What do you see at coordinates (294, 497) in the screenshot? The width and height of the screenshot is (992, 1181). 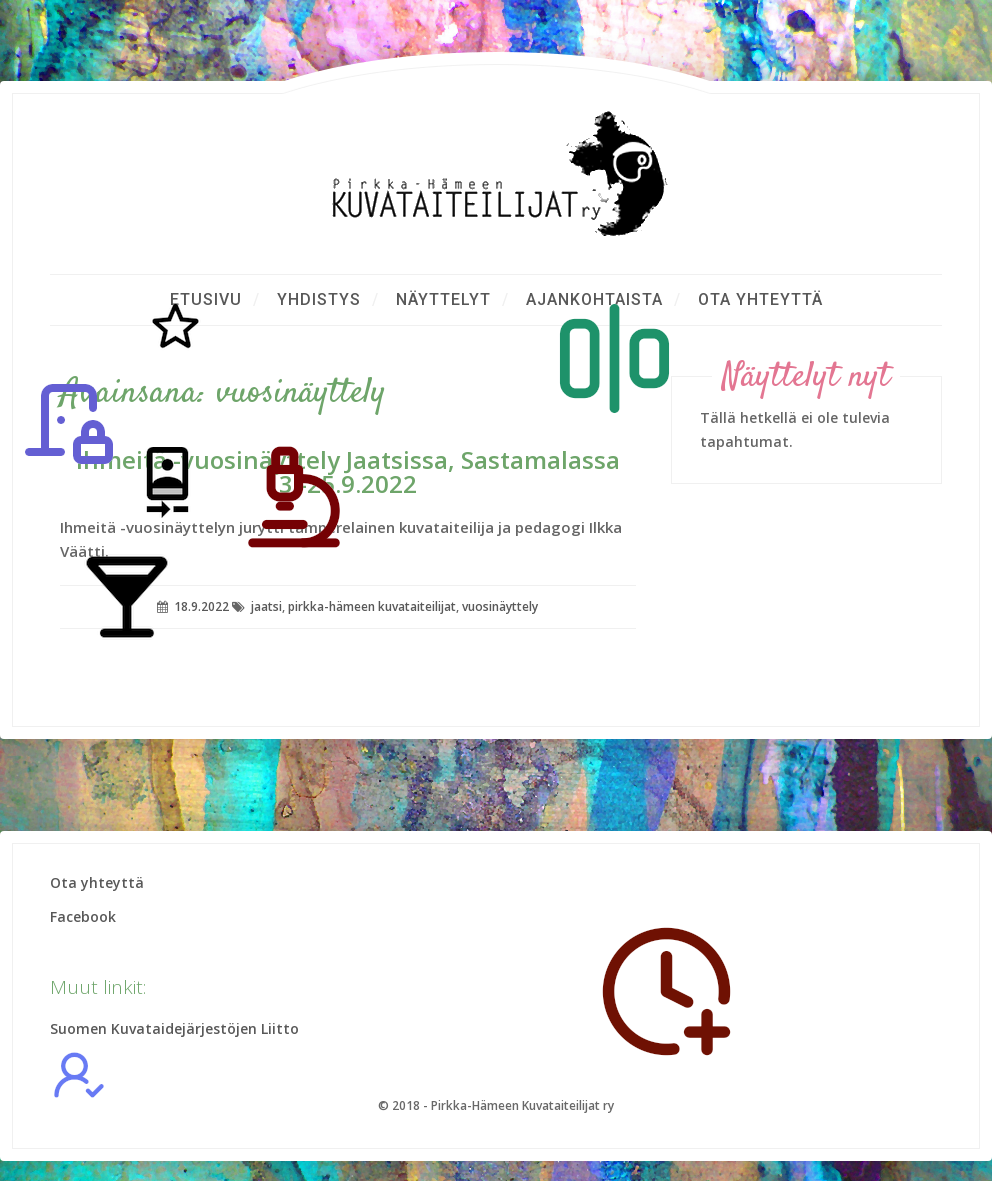 I see `access scientific or research tools` at bounding box center [294, 497].